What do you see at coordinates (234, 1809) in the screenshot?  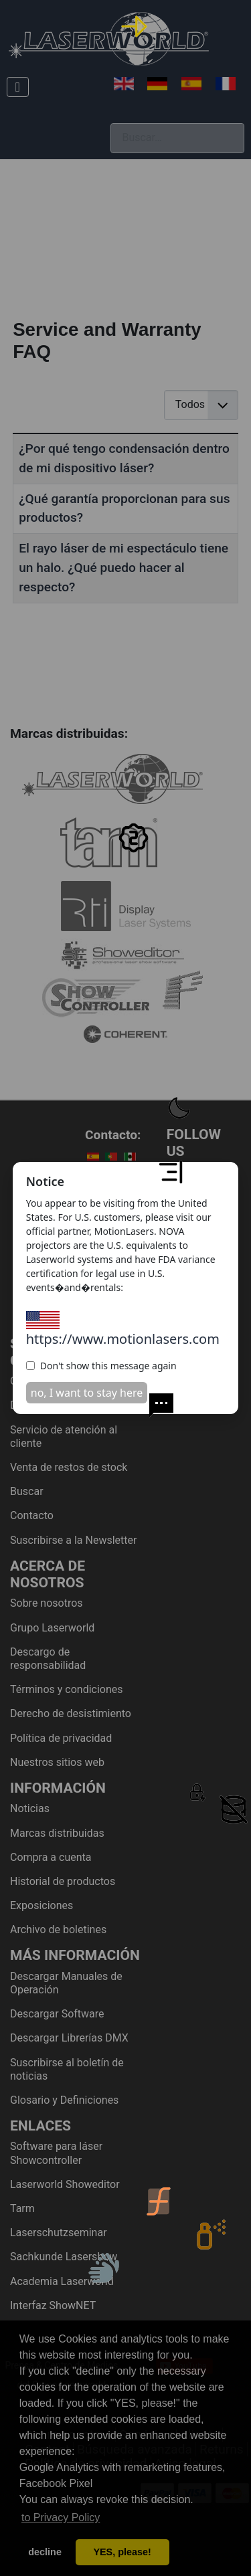 I see `database connection unavailable or offline` at bounding box center [234, 1809].